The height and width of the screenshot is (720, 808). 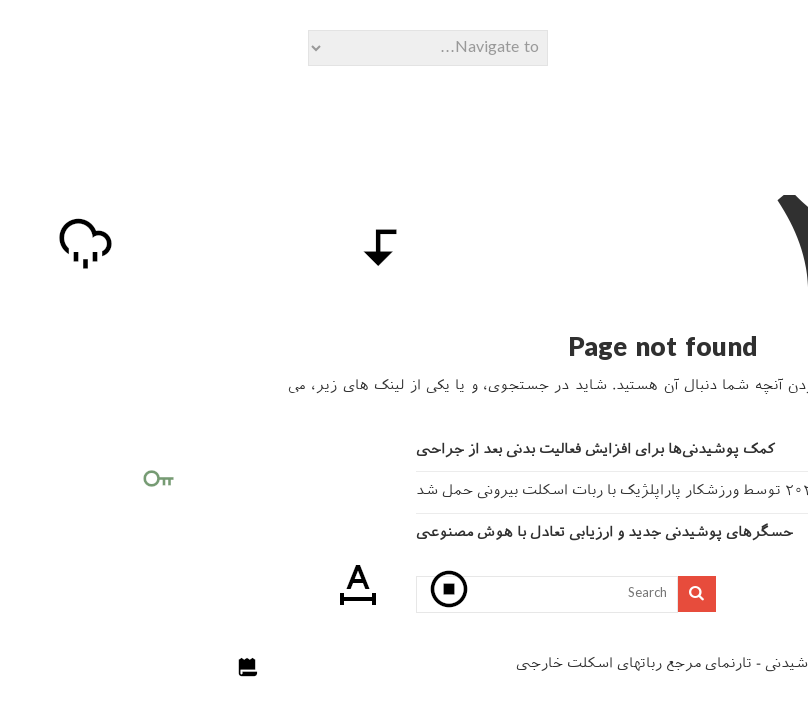 What do you see at coordinates (449, 589) in the screenshot?
I see `stop media playback` at bounding box center [449, 589].